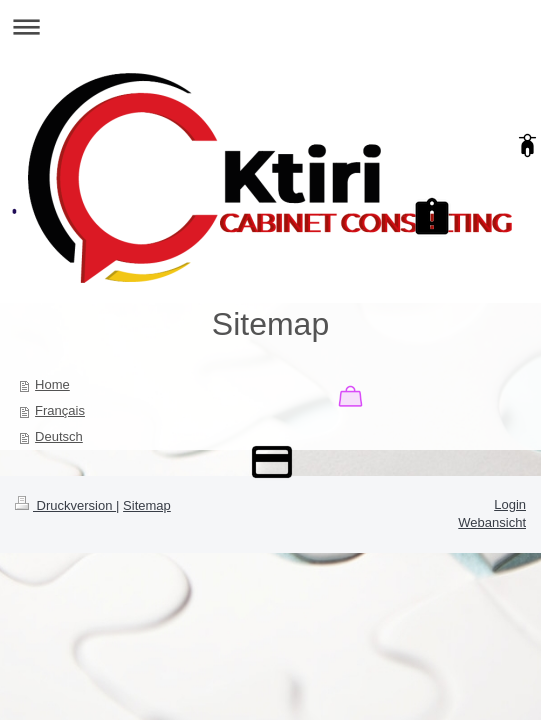 This screenshot has width=541, height=720. Describe the element at coordinates (272, 462) in the screenshot. I see `access payment methods` at that location.